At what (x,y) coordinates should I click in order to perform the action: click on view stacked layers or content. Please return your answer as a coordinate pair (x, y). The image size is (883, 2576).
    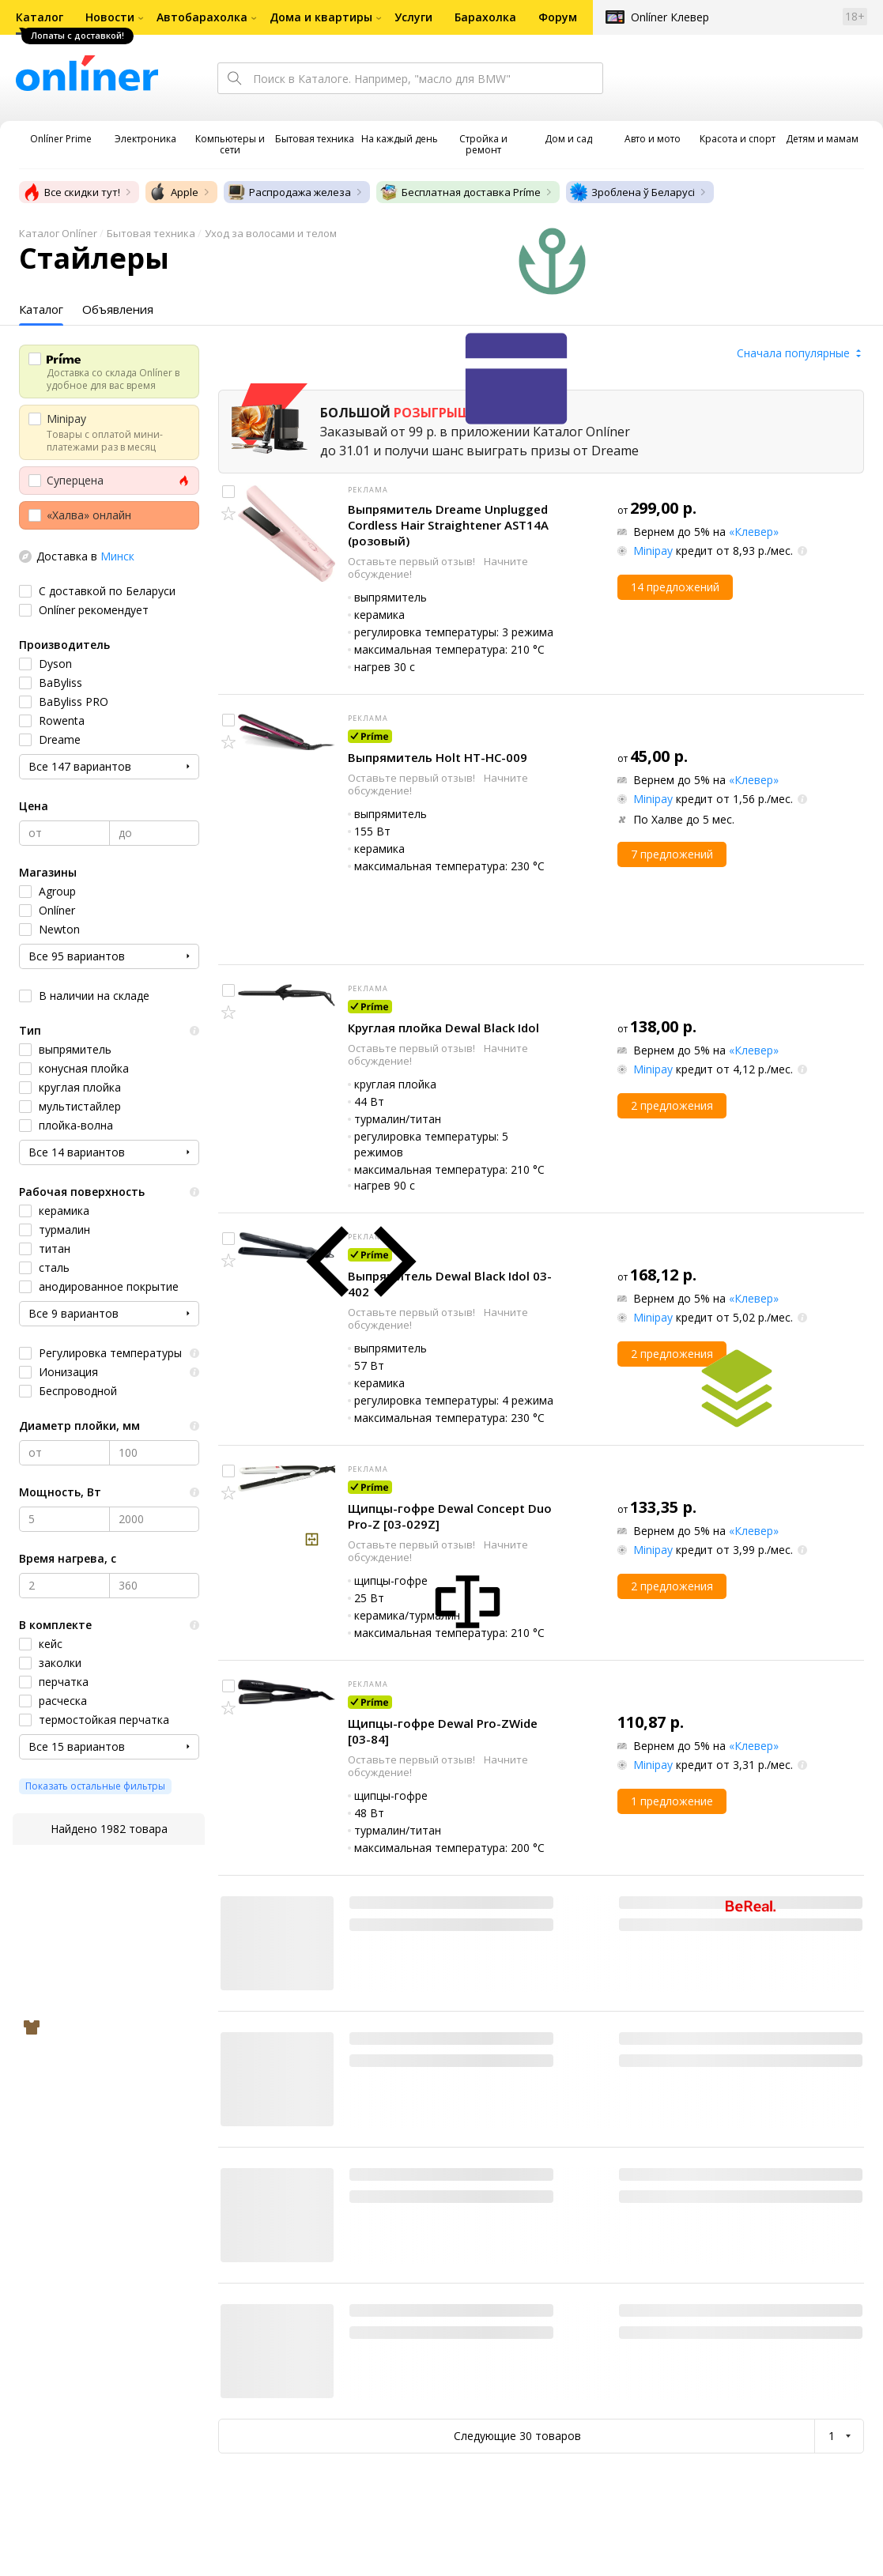
    Looking at the image, I should click on (737, 1390).